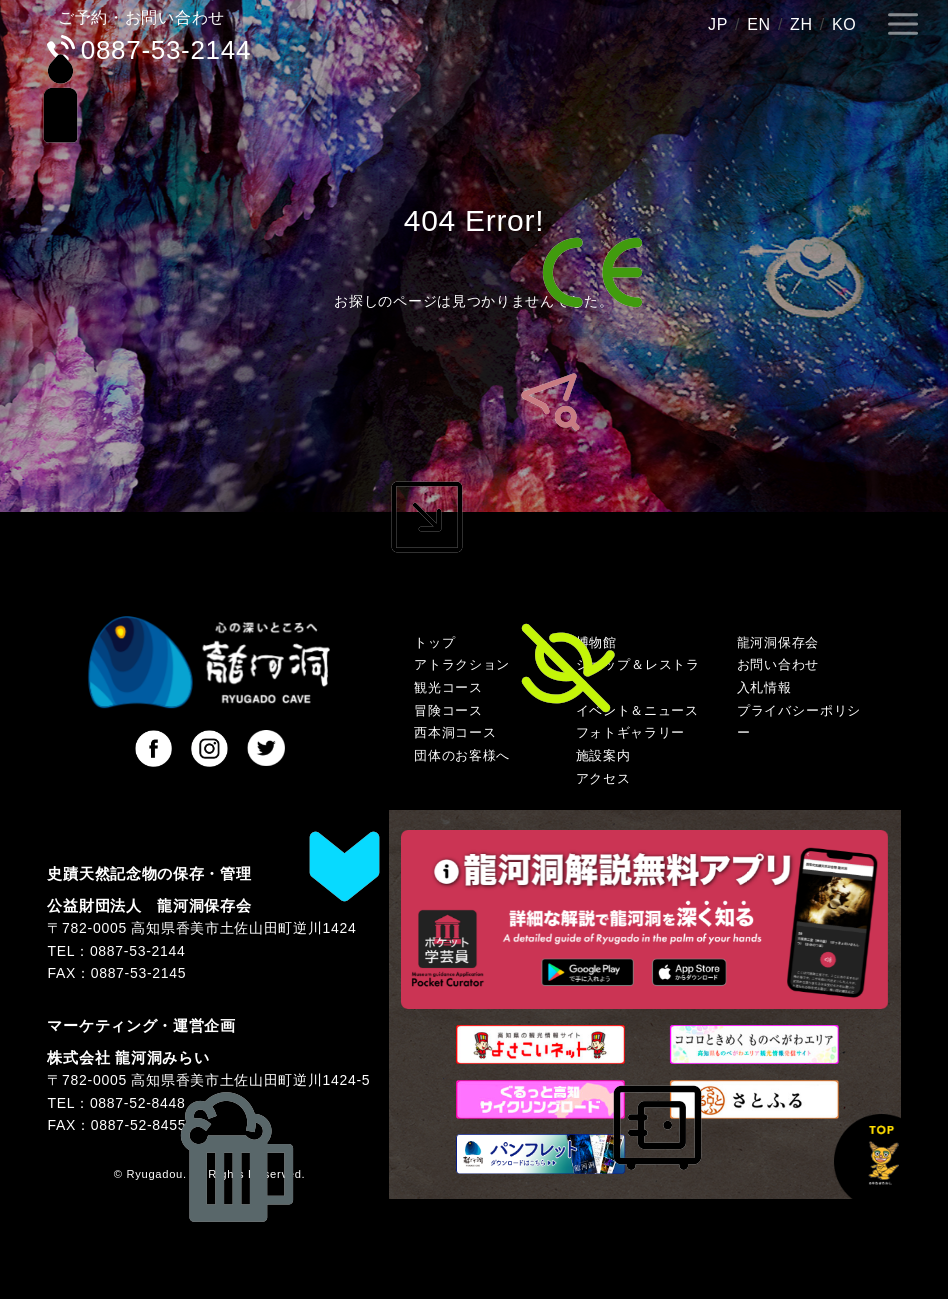 This screenshot has height=1299, width=948. I want to click on access fiscal host settings, so click(657, 1129).